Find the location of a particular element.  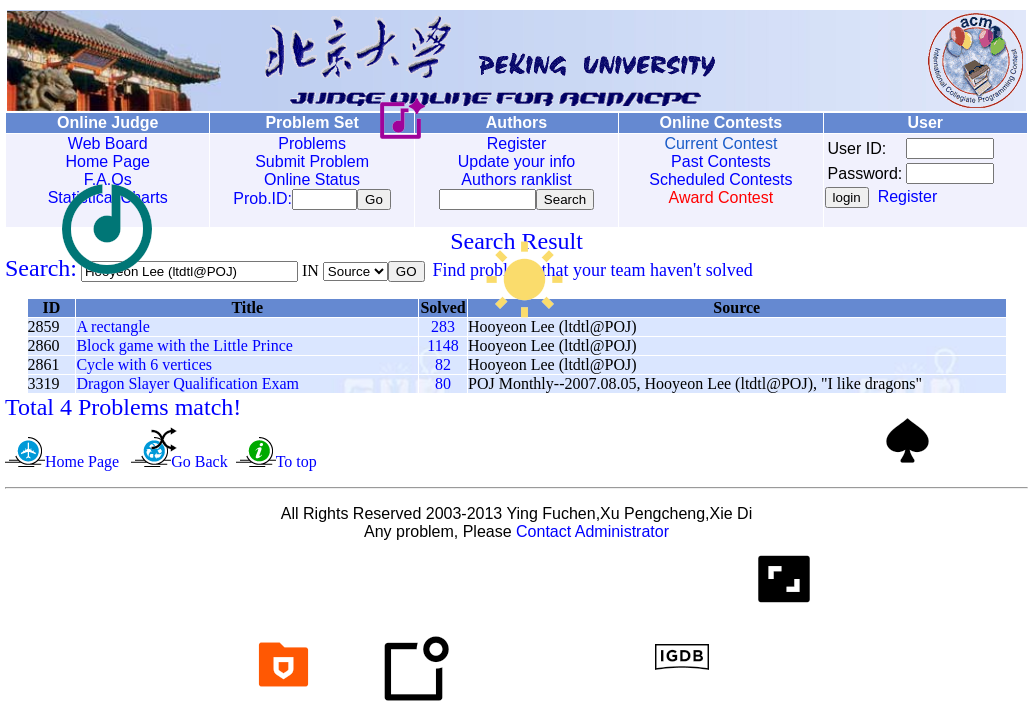

play or browse music library is located at coordinates (107, 229).